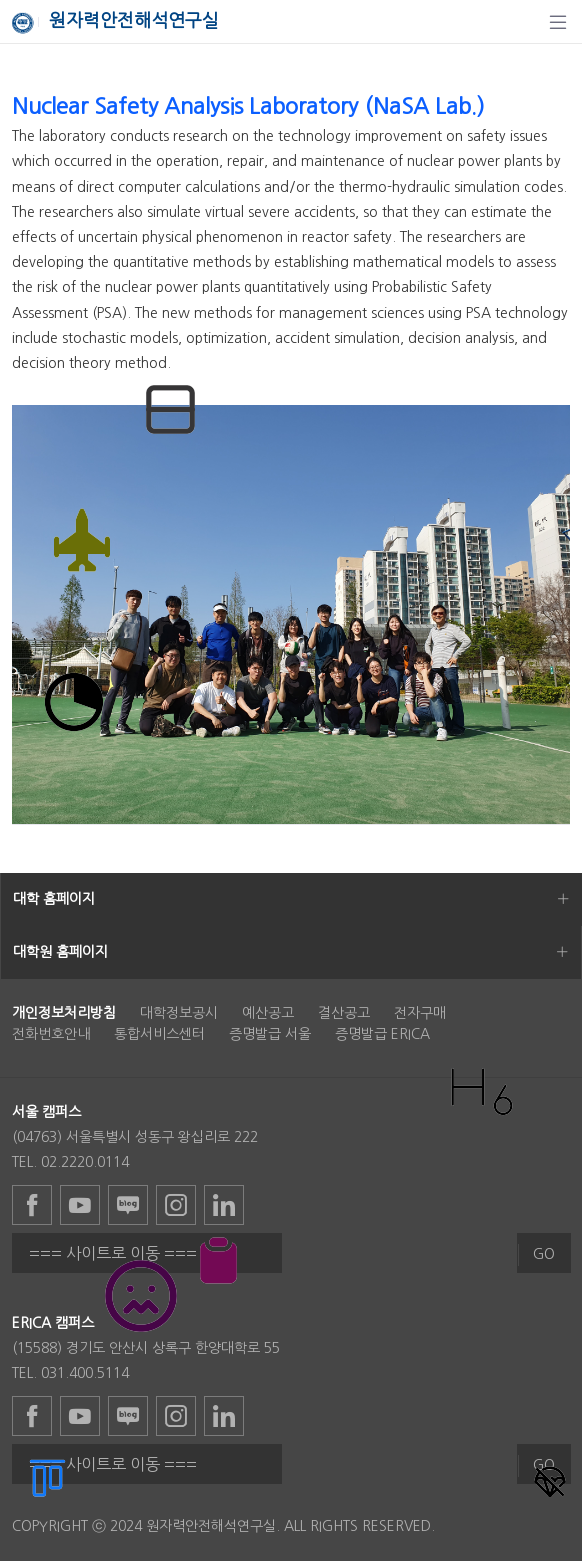 The height and width of the screenshot is (1561, 582). Describe the element at coordinates (478, 1090) in the screenshot. I see `format text as heading level 6` at that location.